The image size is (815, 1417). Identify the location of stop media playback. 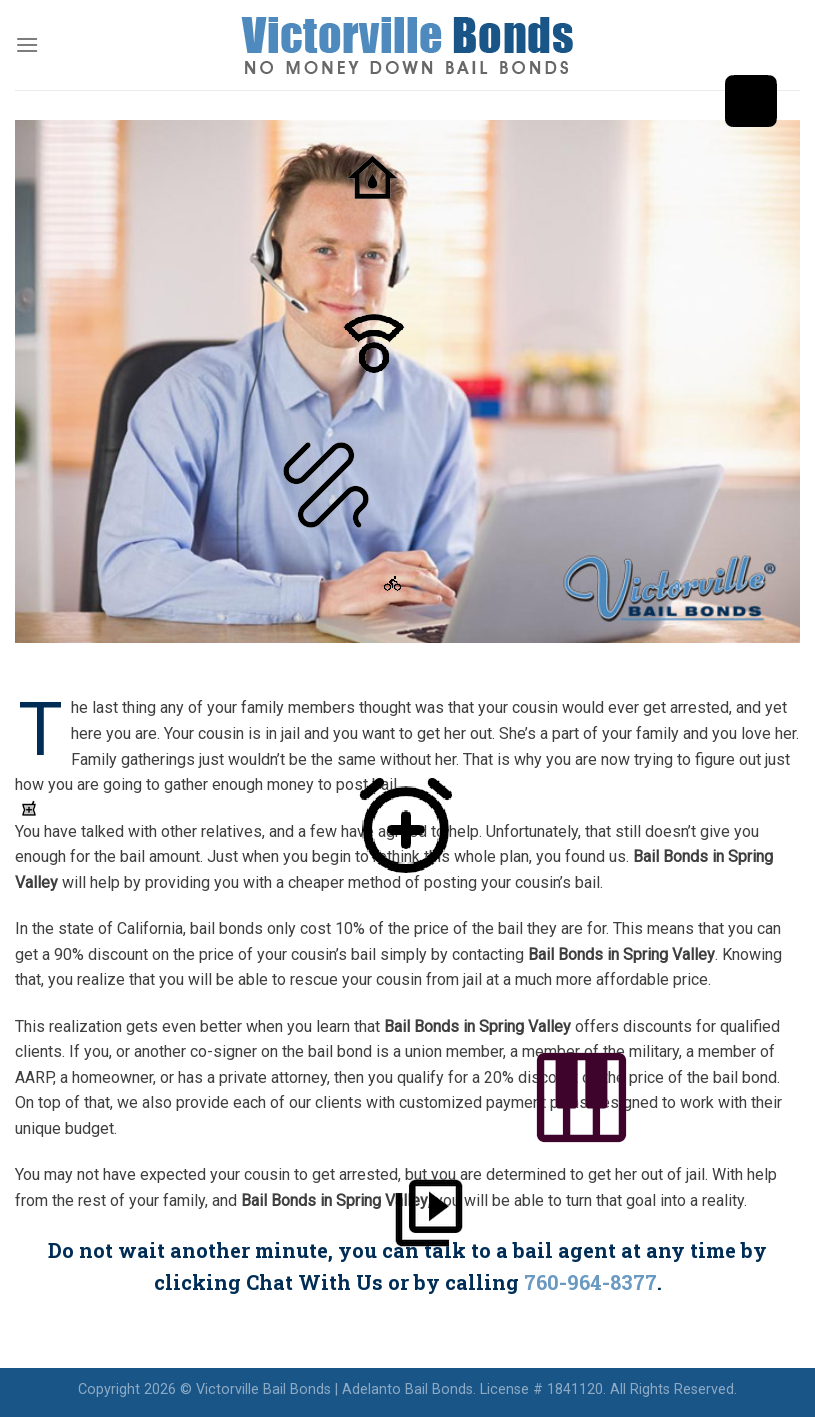
(751, 101).